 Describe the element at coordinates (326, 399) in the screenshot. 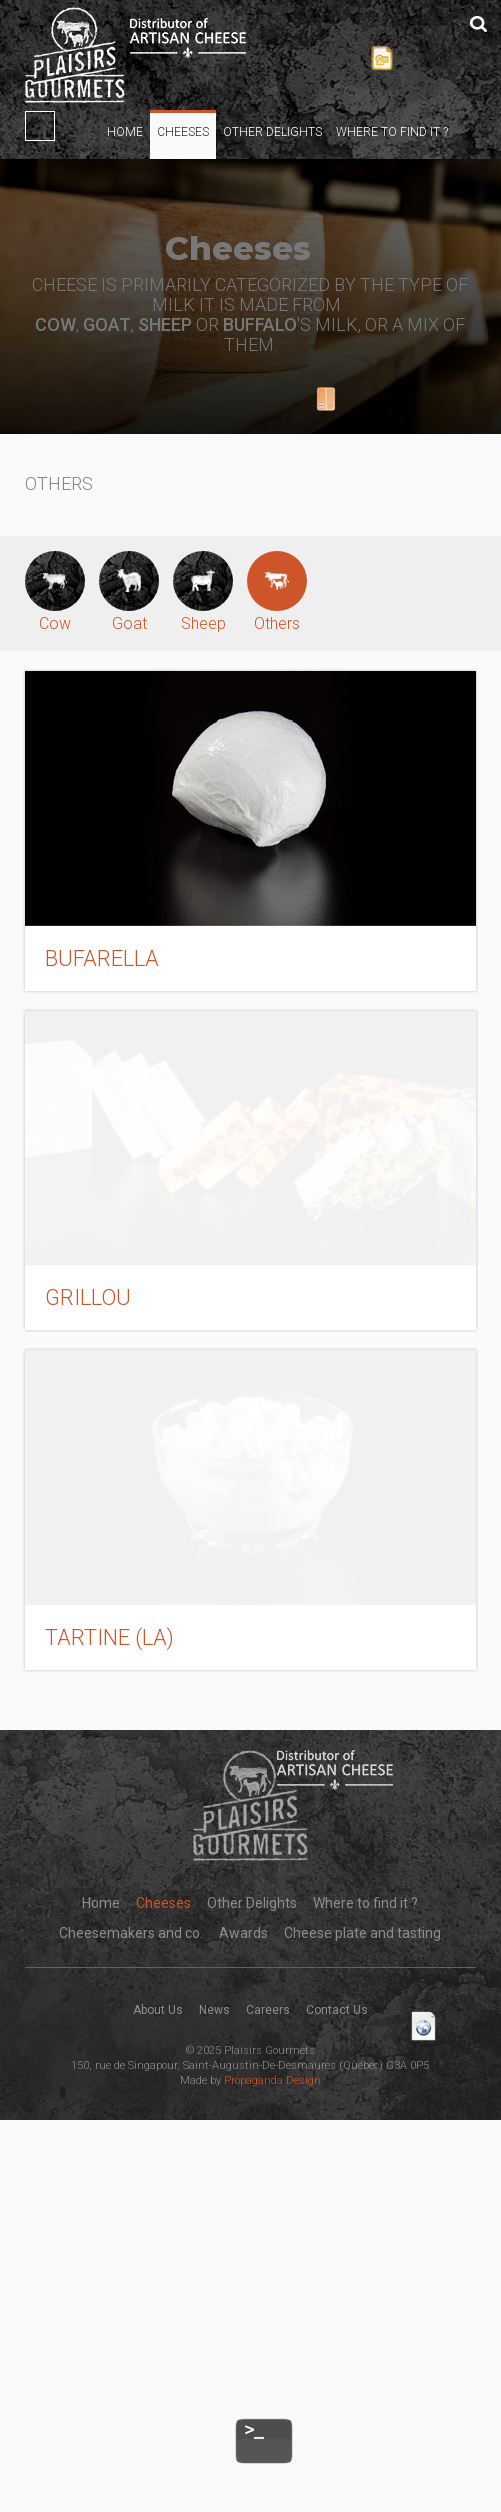

I see `compressed or archived file type` at that location.